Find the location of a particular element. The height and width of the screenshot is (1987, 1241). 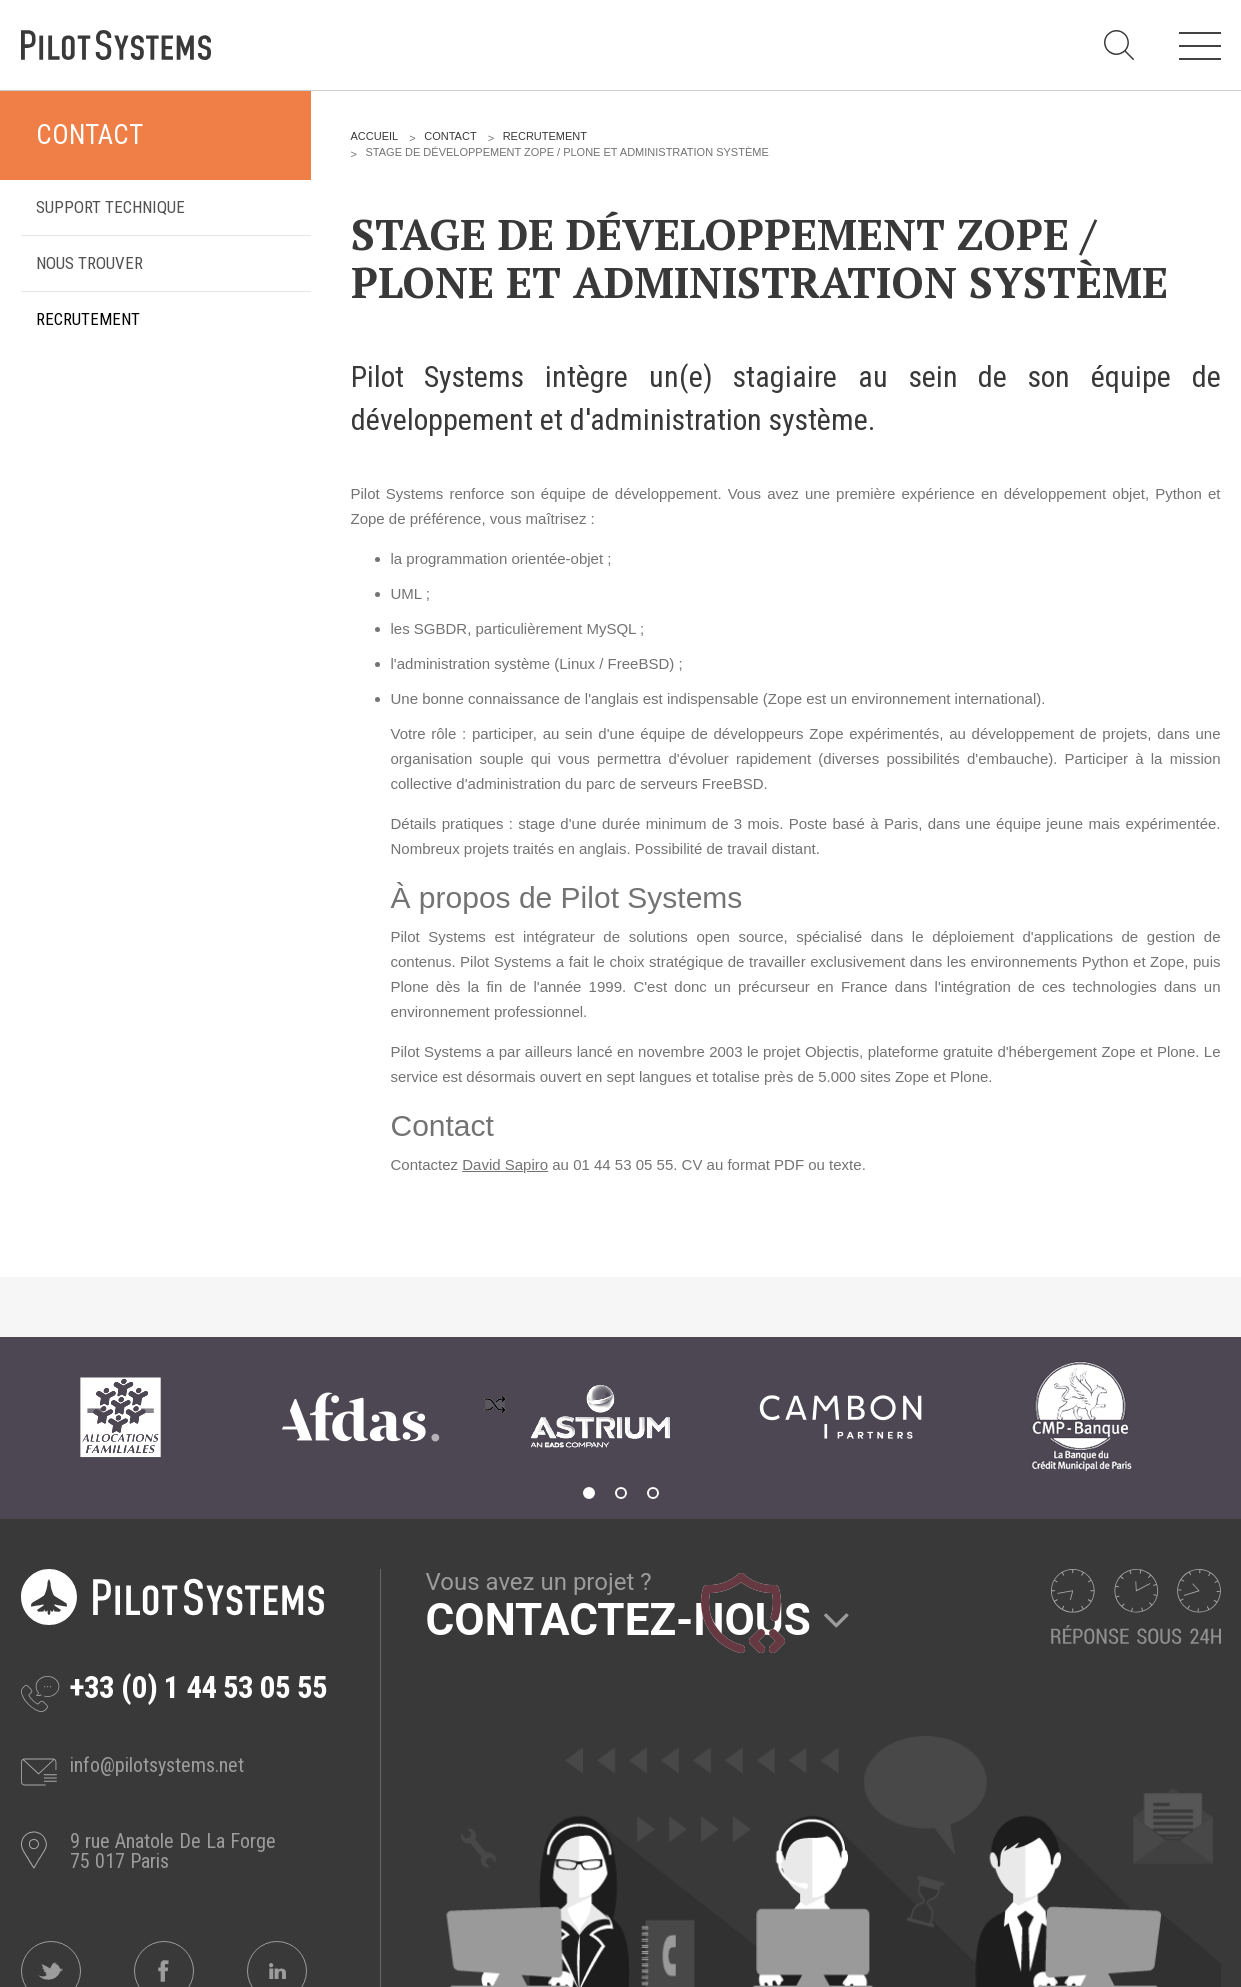

access security code settings is located at coordinates (741, 1613).